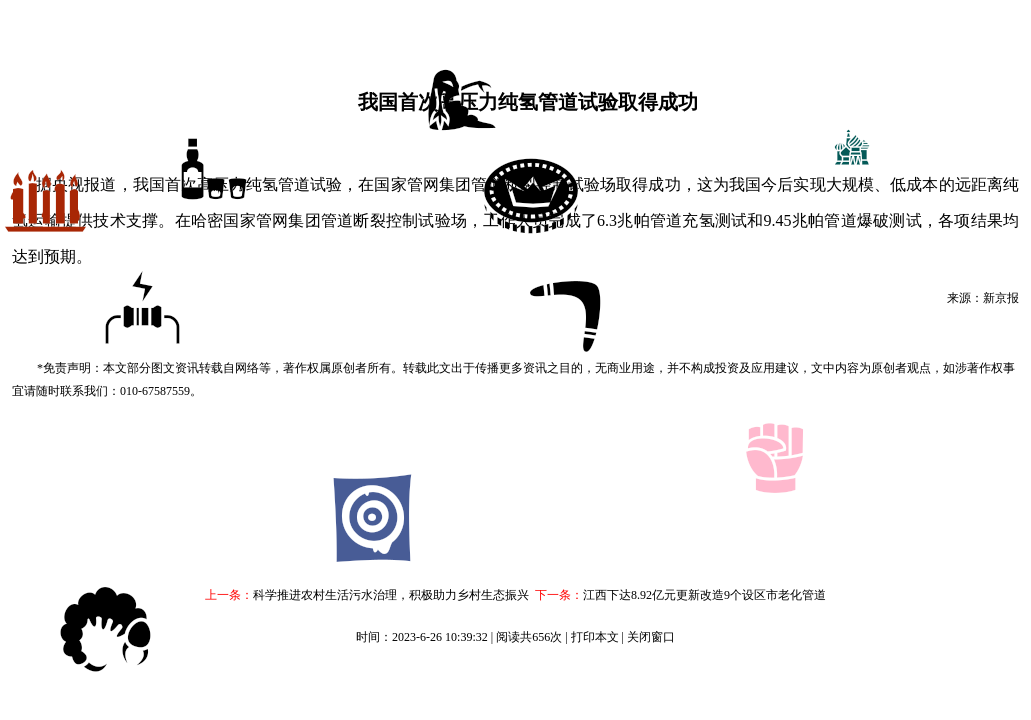 Image resolution: width=1031 pixels, height=720 pixels. What do you see at coordinates (373, 518) in the screenshot?
I see `view wanted poster or bounty target` at bounding box center [373, 518].